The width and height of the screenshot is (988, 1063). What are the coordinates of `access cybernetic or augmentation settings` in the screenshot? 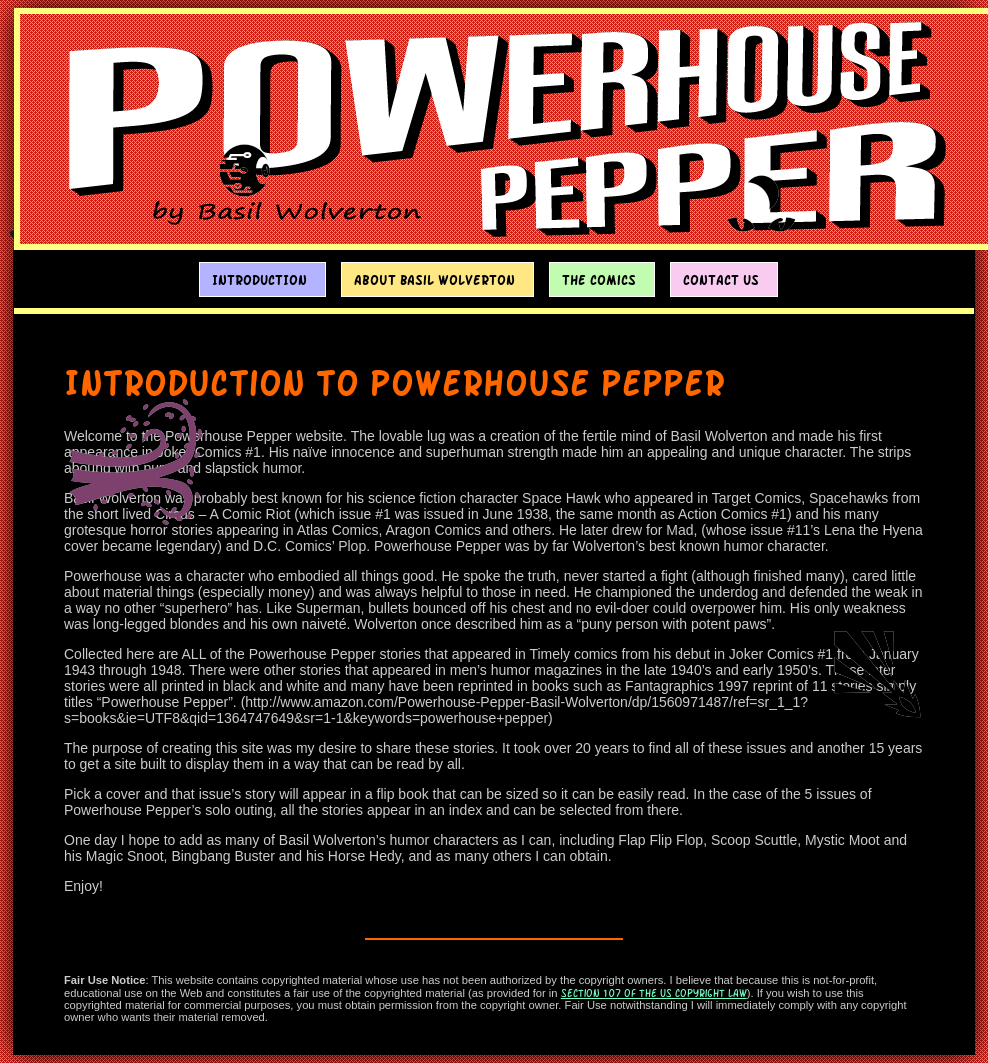 It's located at (244, 170).